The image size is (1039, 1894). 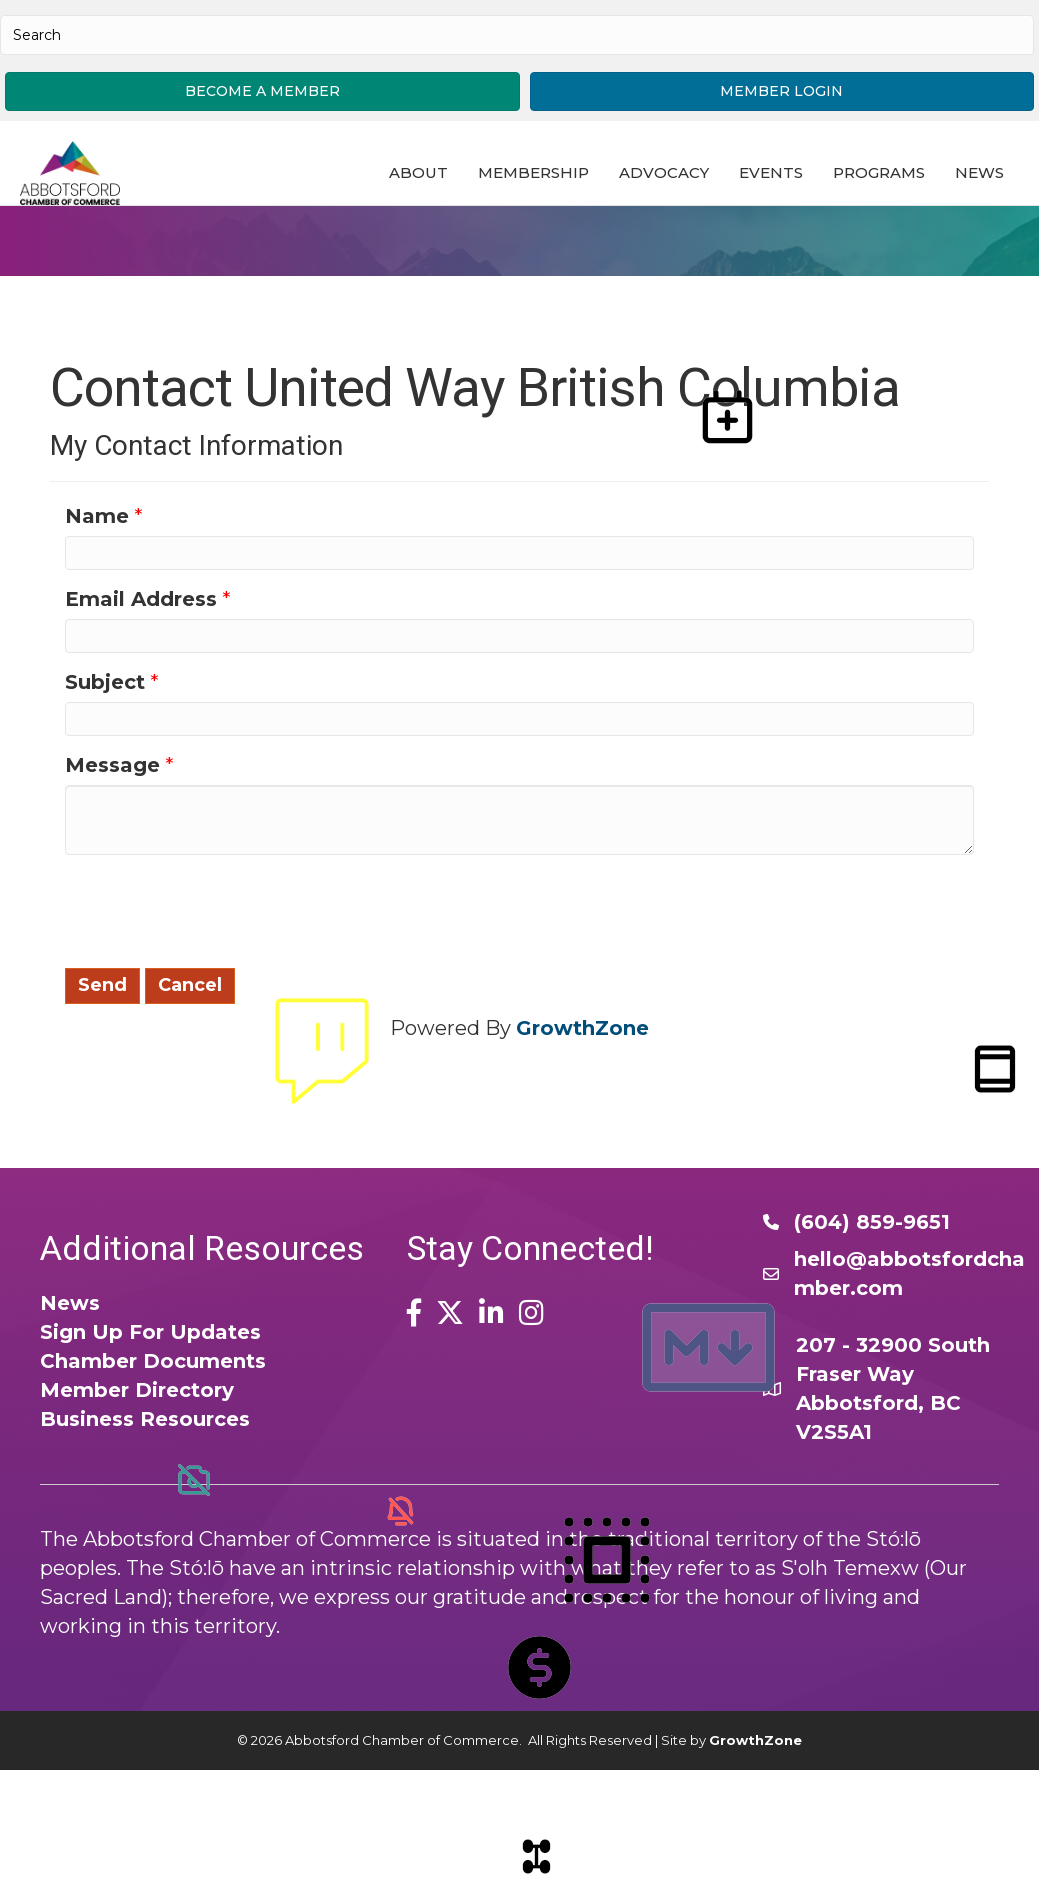 What do you see at coordinates (322, 1045) in the screenshot?
I see `open the Twitch app` at bounding box center [322, 1045].